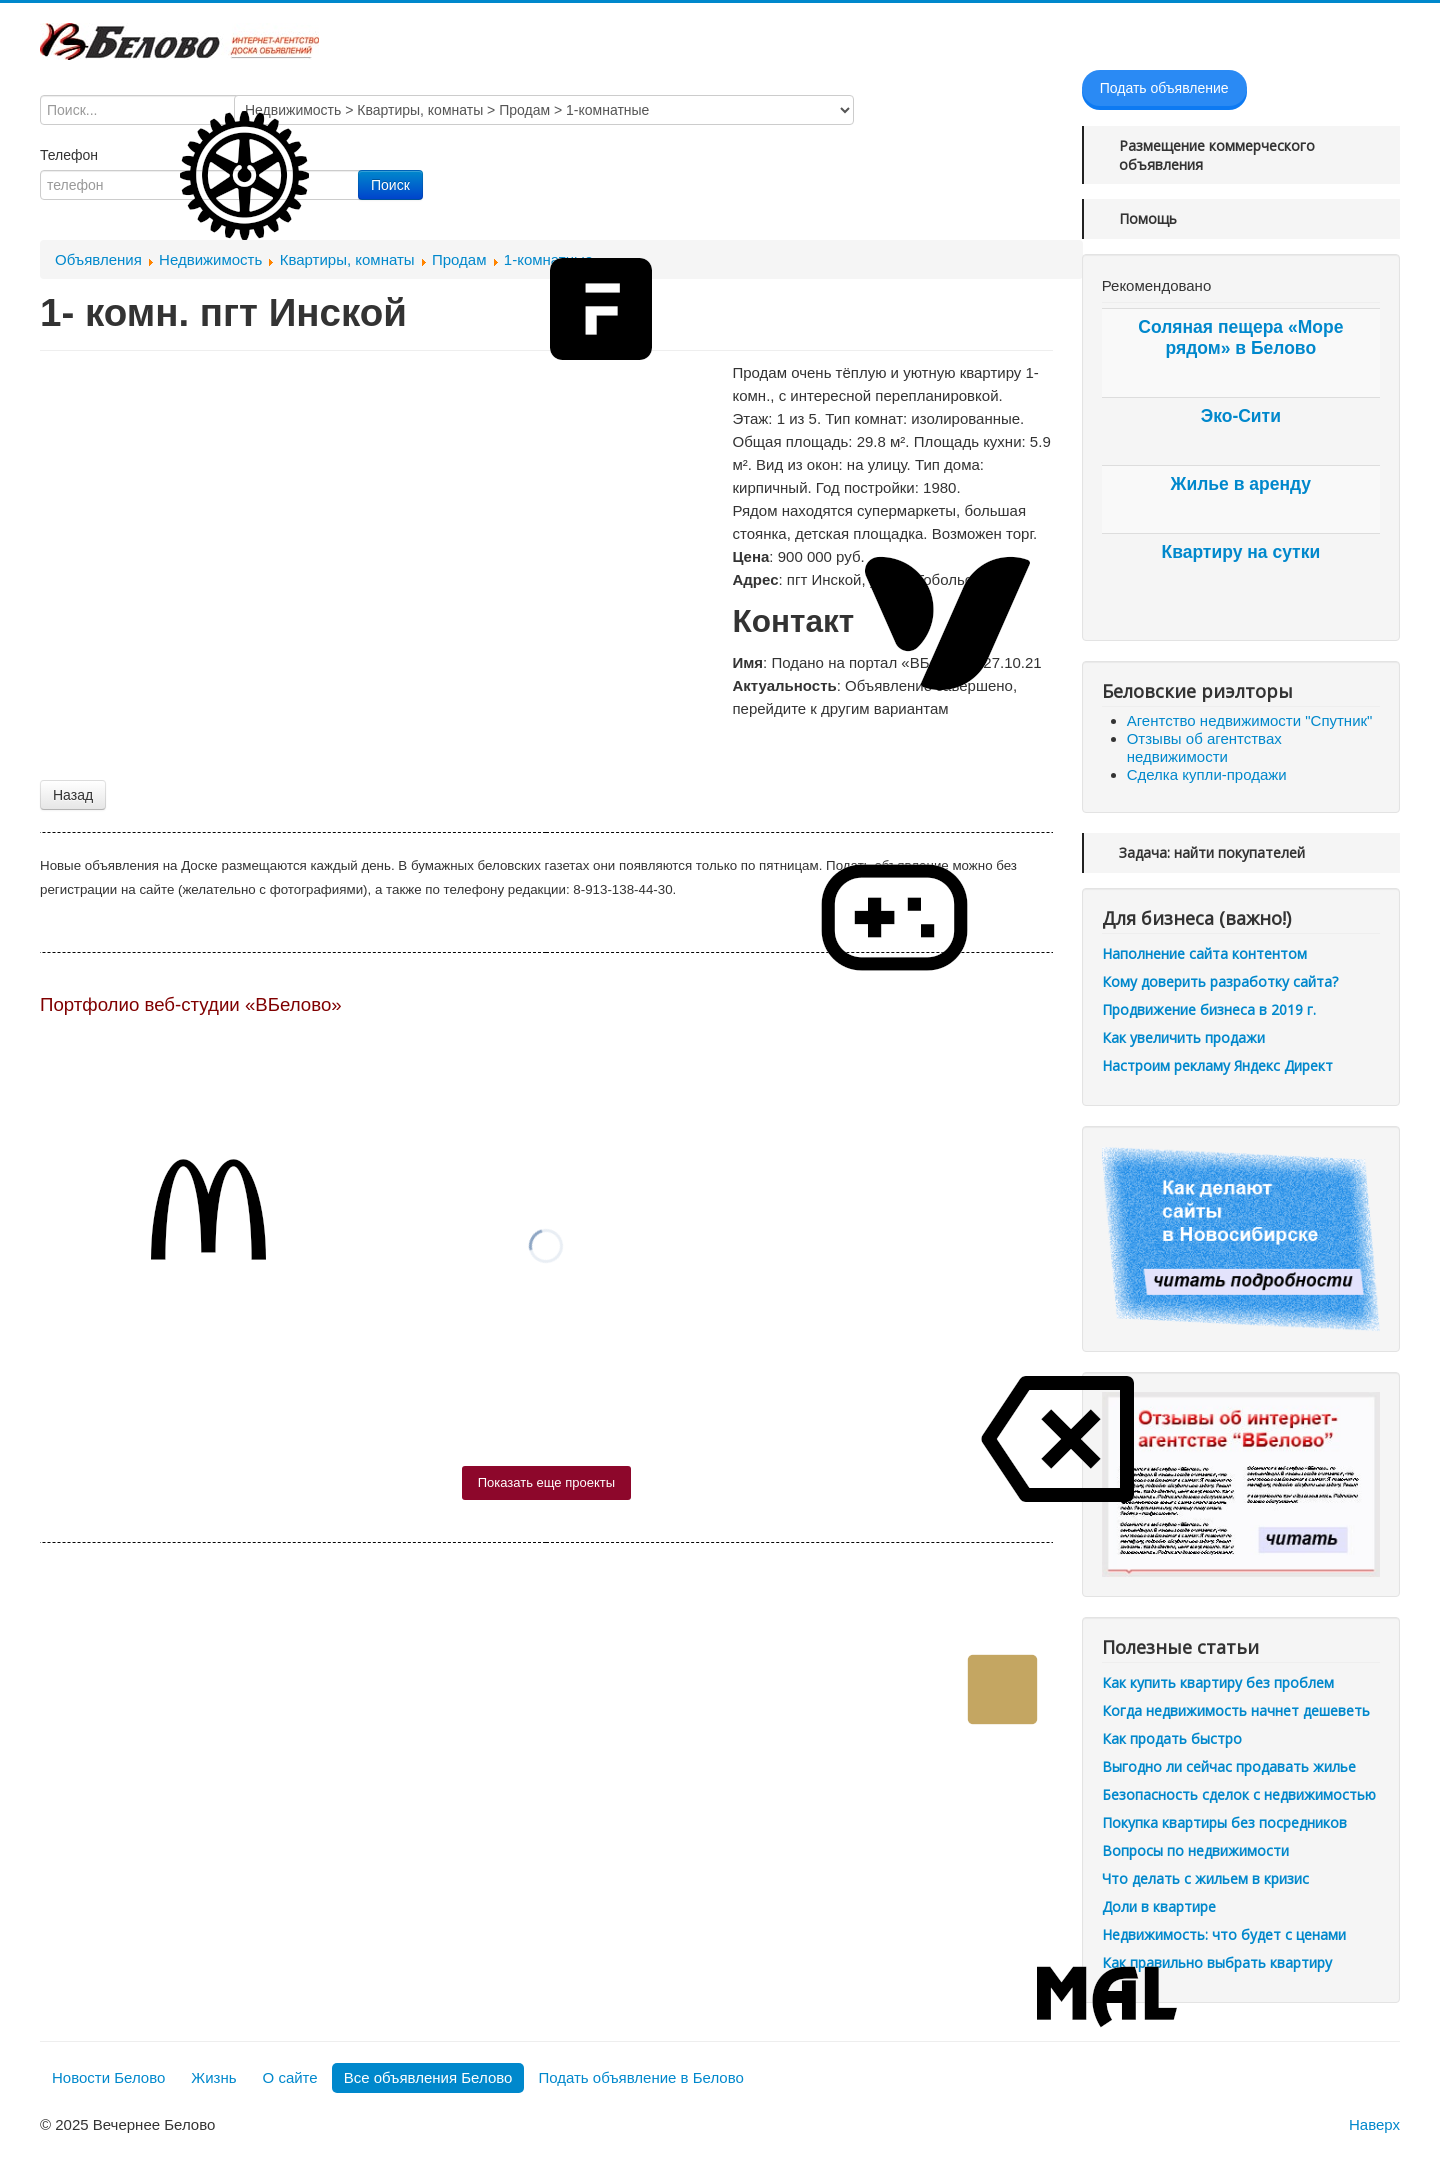 This screenshot has width=1440, height=2165. Describe the element at coordinates (947, 623) in the screenshot. I see `open vectary 3d design application` at that location.